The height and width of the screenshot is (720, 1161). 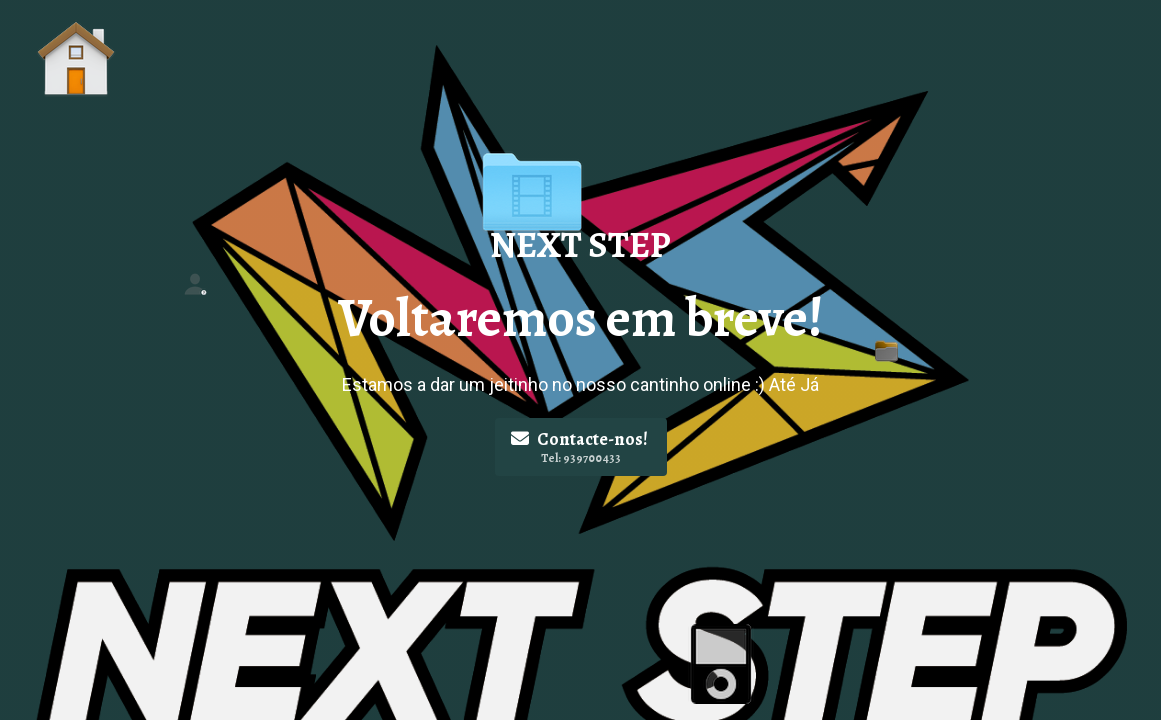 I want to click on iPod Nano device in sidebar, so click(x=721, y=664).